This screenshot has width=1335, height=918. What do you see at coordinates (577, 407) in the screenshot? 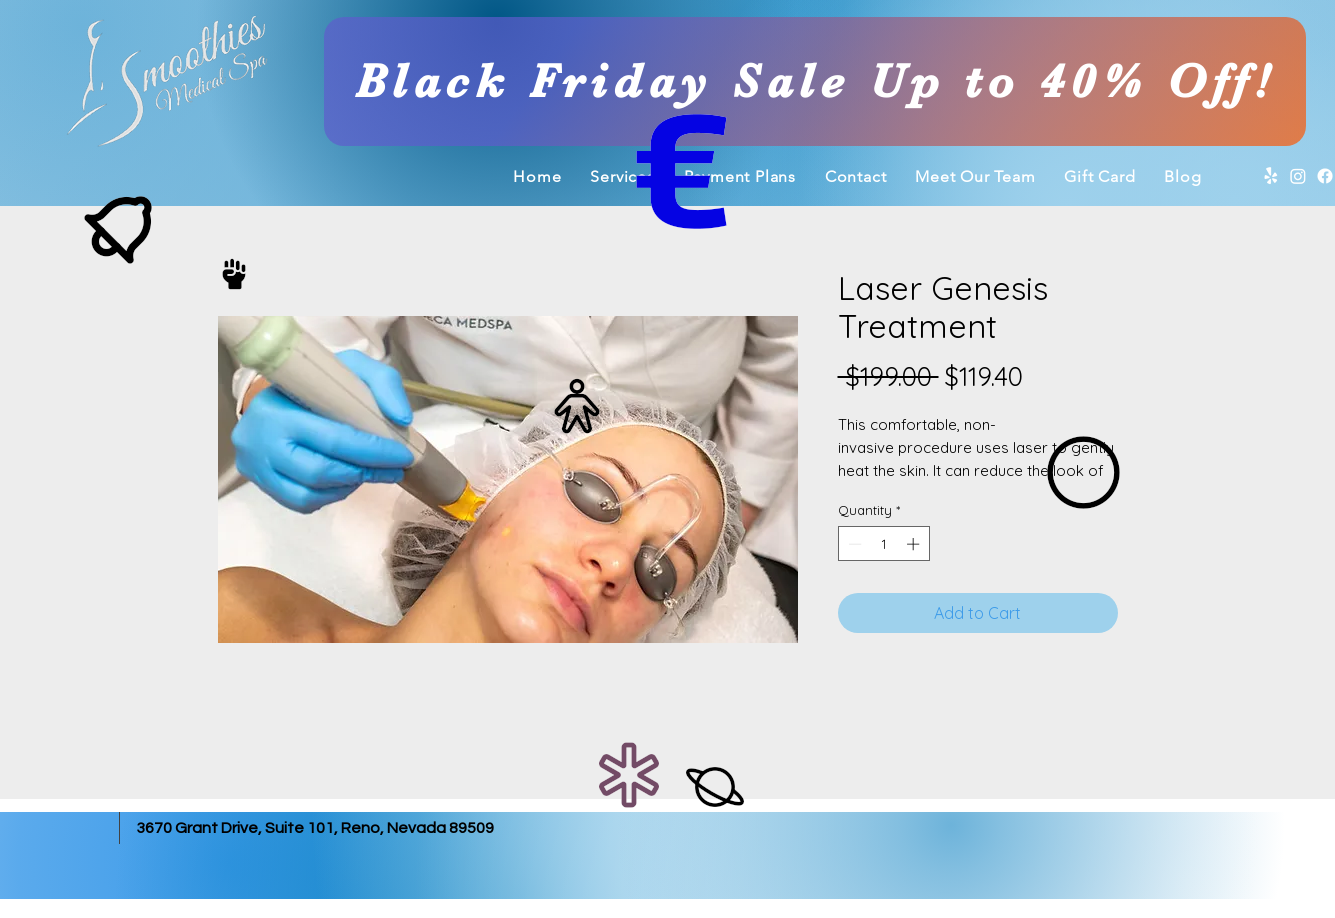
I see `view your profile` at bounding box center [577, 407].